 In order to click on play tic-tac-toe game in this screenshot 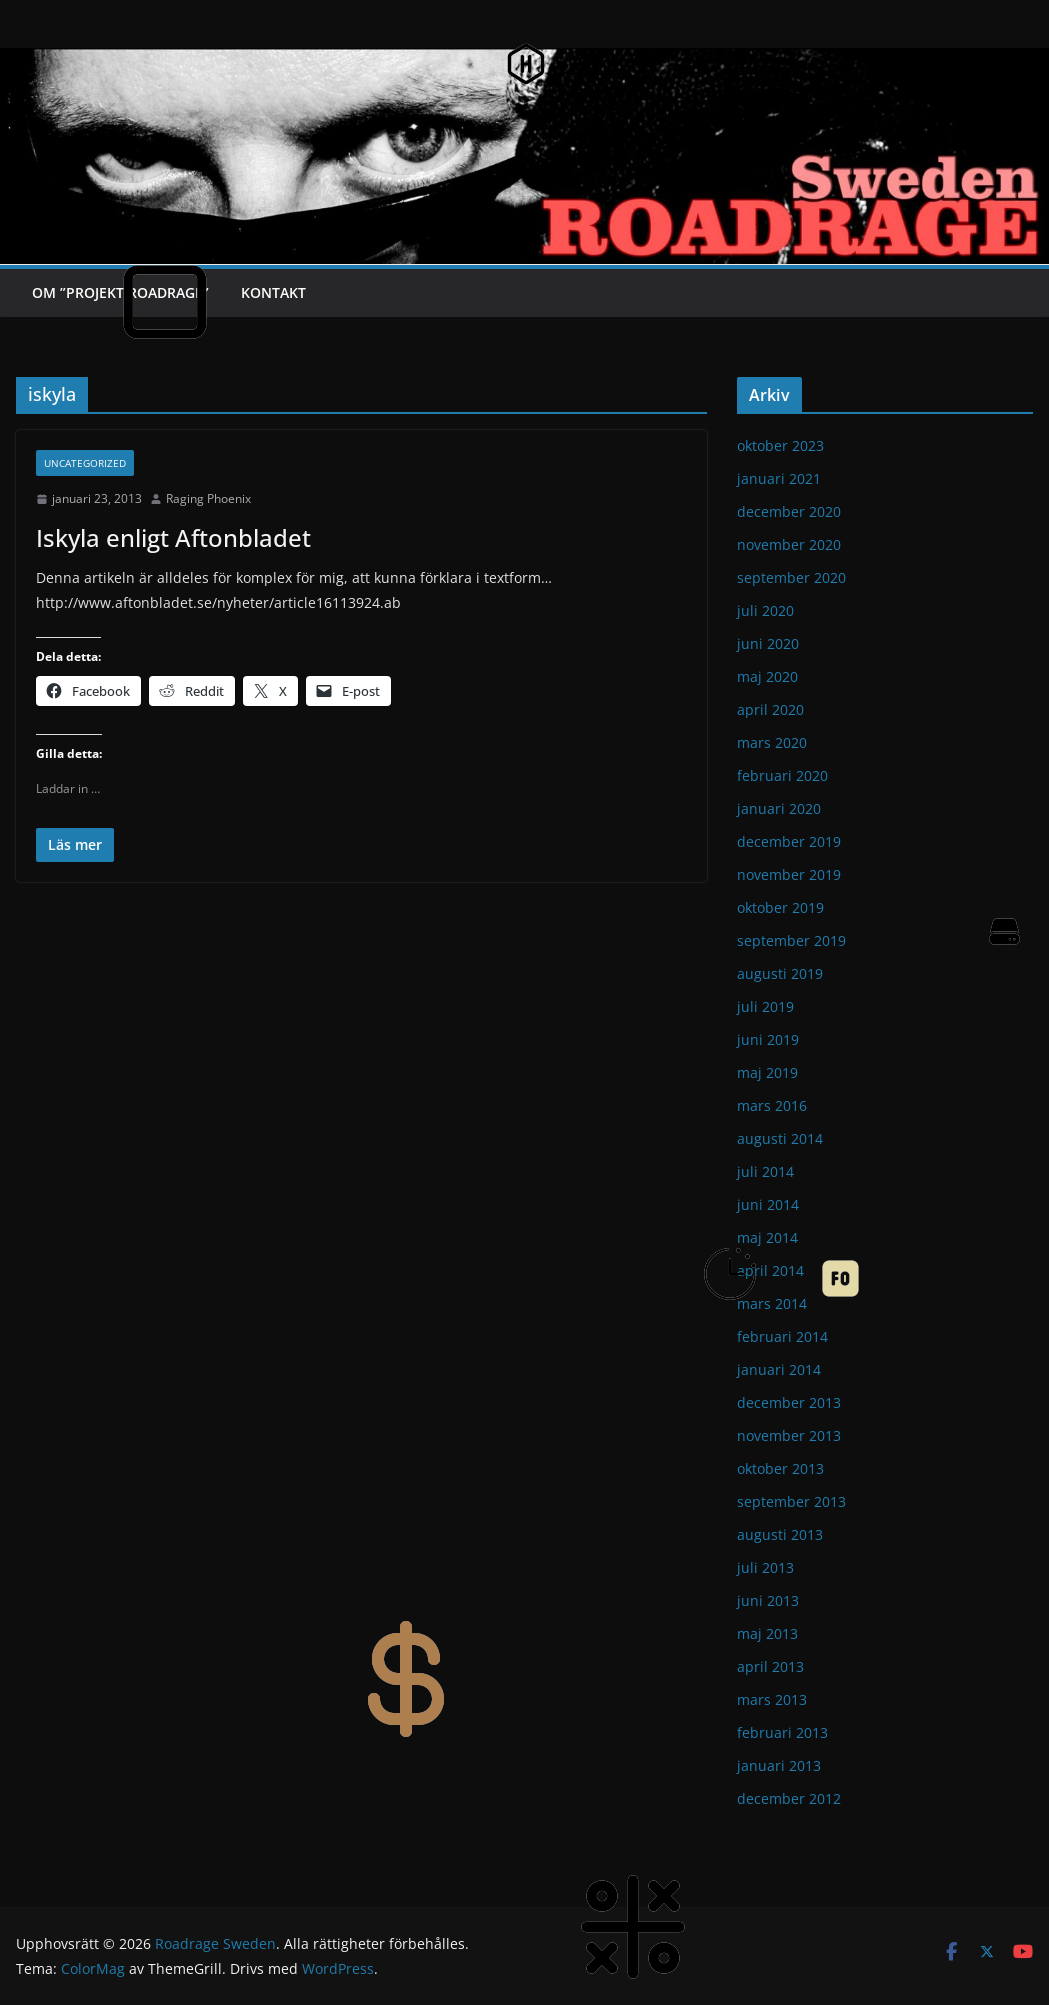, I will do `click(633, 1927)`.